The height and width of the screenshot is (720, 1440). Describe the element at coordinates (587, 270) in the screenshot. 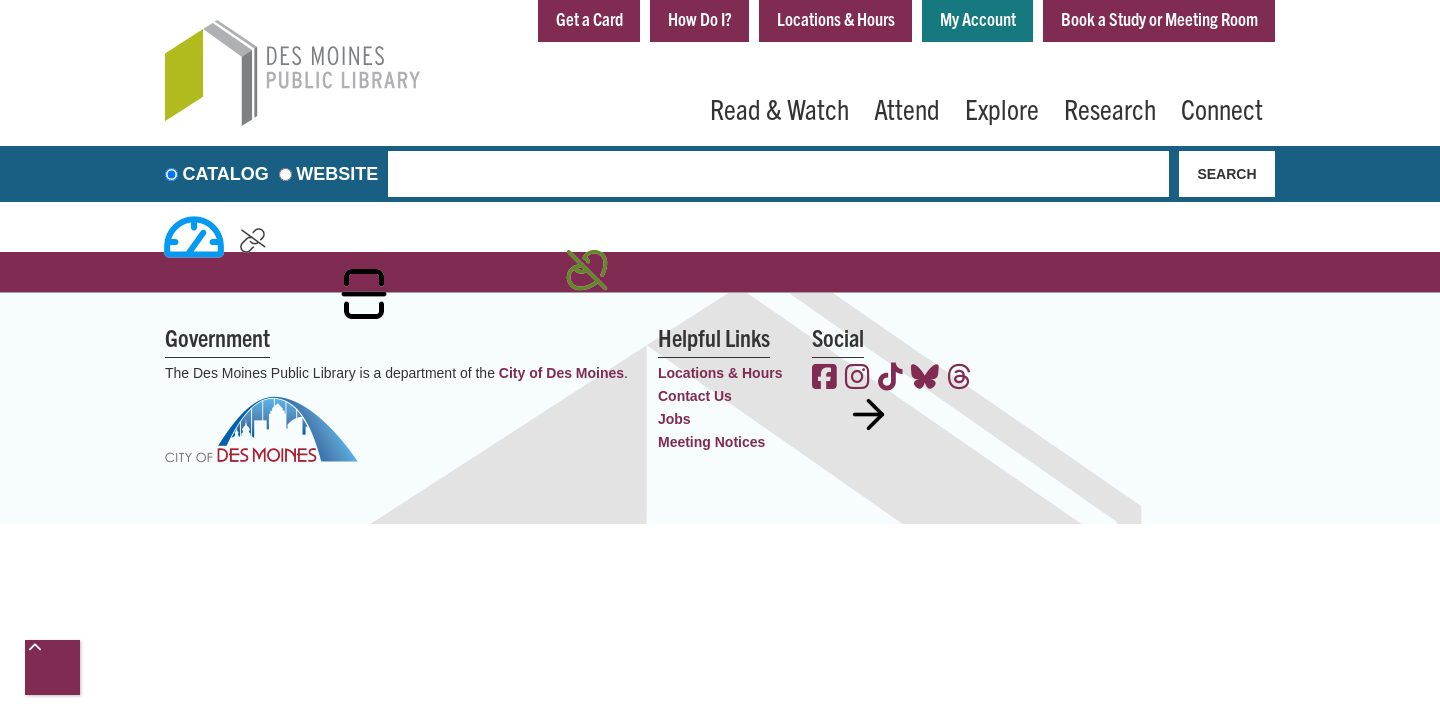

I see `indicates item contains no beans or is bean-free` at that location.